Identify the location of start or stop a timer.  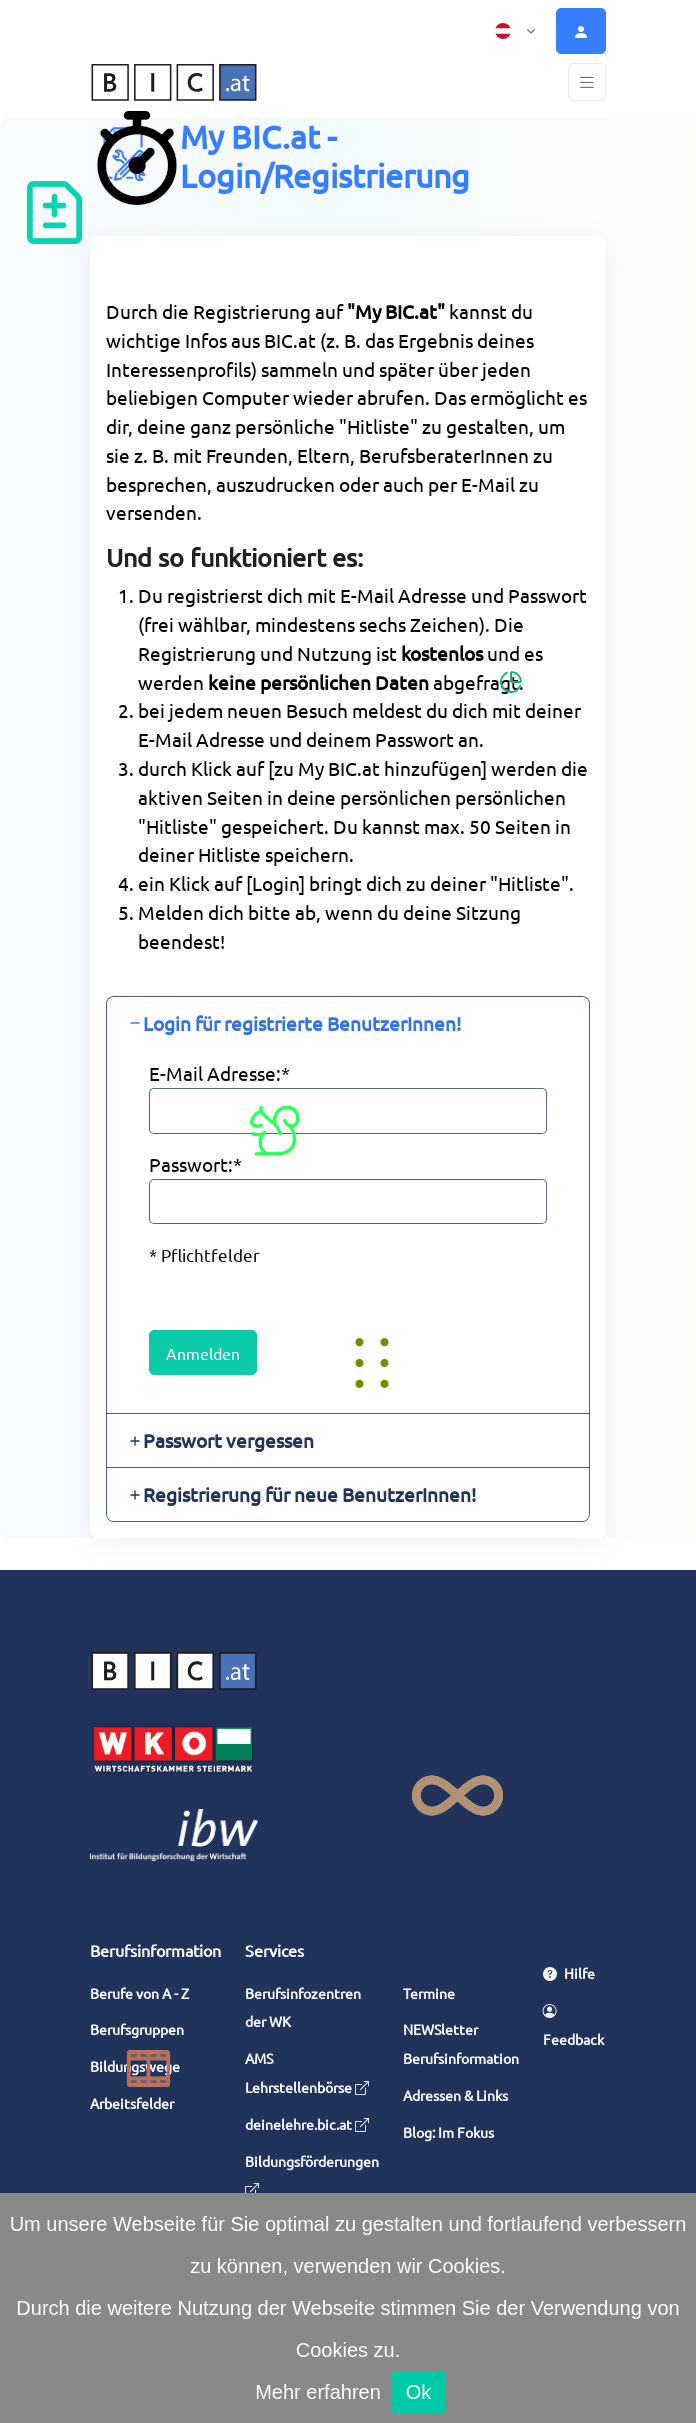
(137, 158).